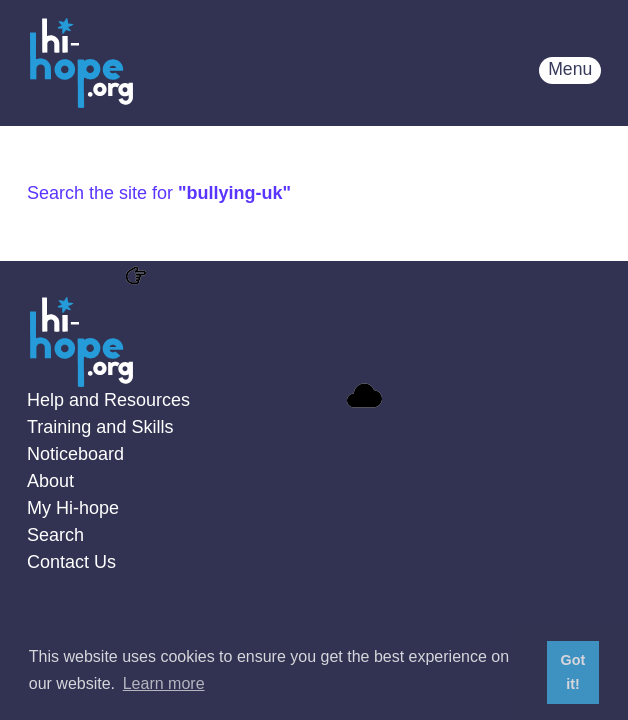 The height and width of the screenshot is (720, 628). Describe the element at coordinates (364, 395) in the screenshot. I see `indicates cloudy weather conditions` at that location.